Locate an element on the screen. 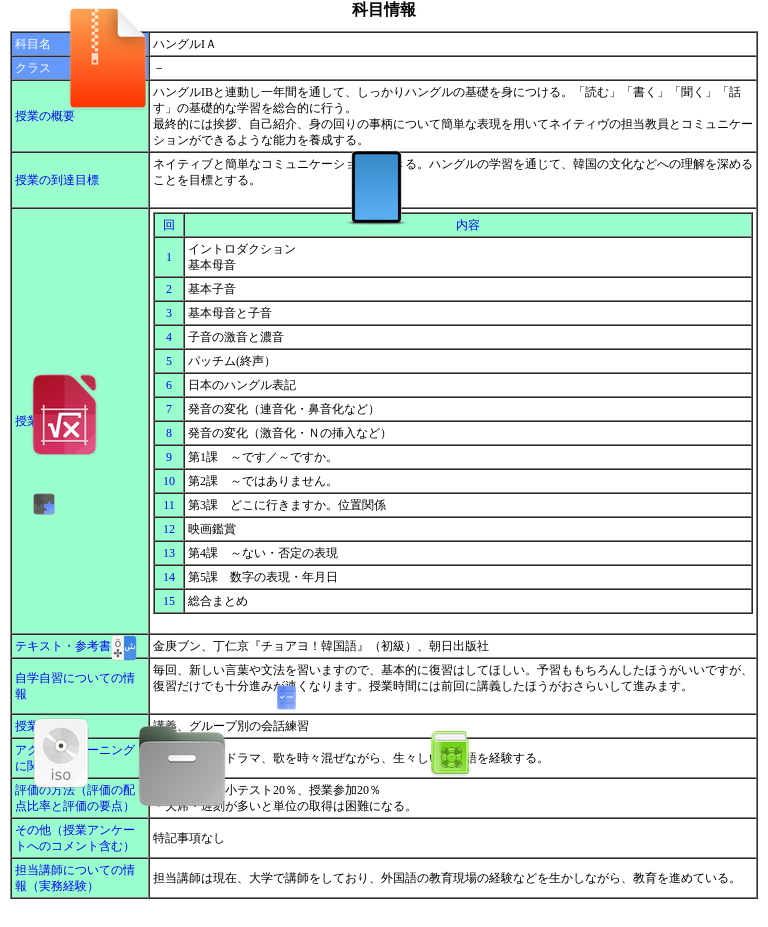 The height and width of the screenshot is (927, 768). open LibreOffice Math formula editor is located at coordinates (64, 414).